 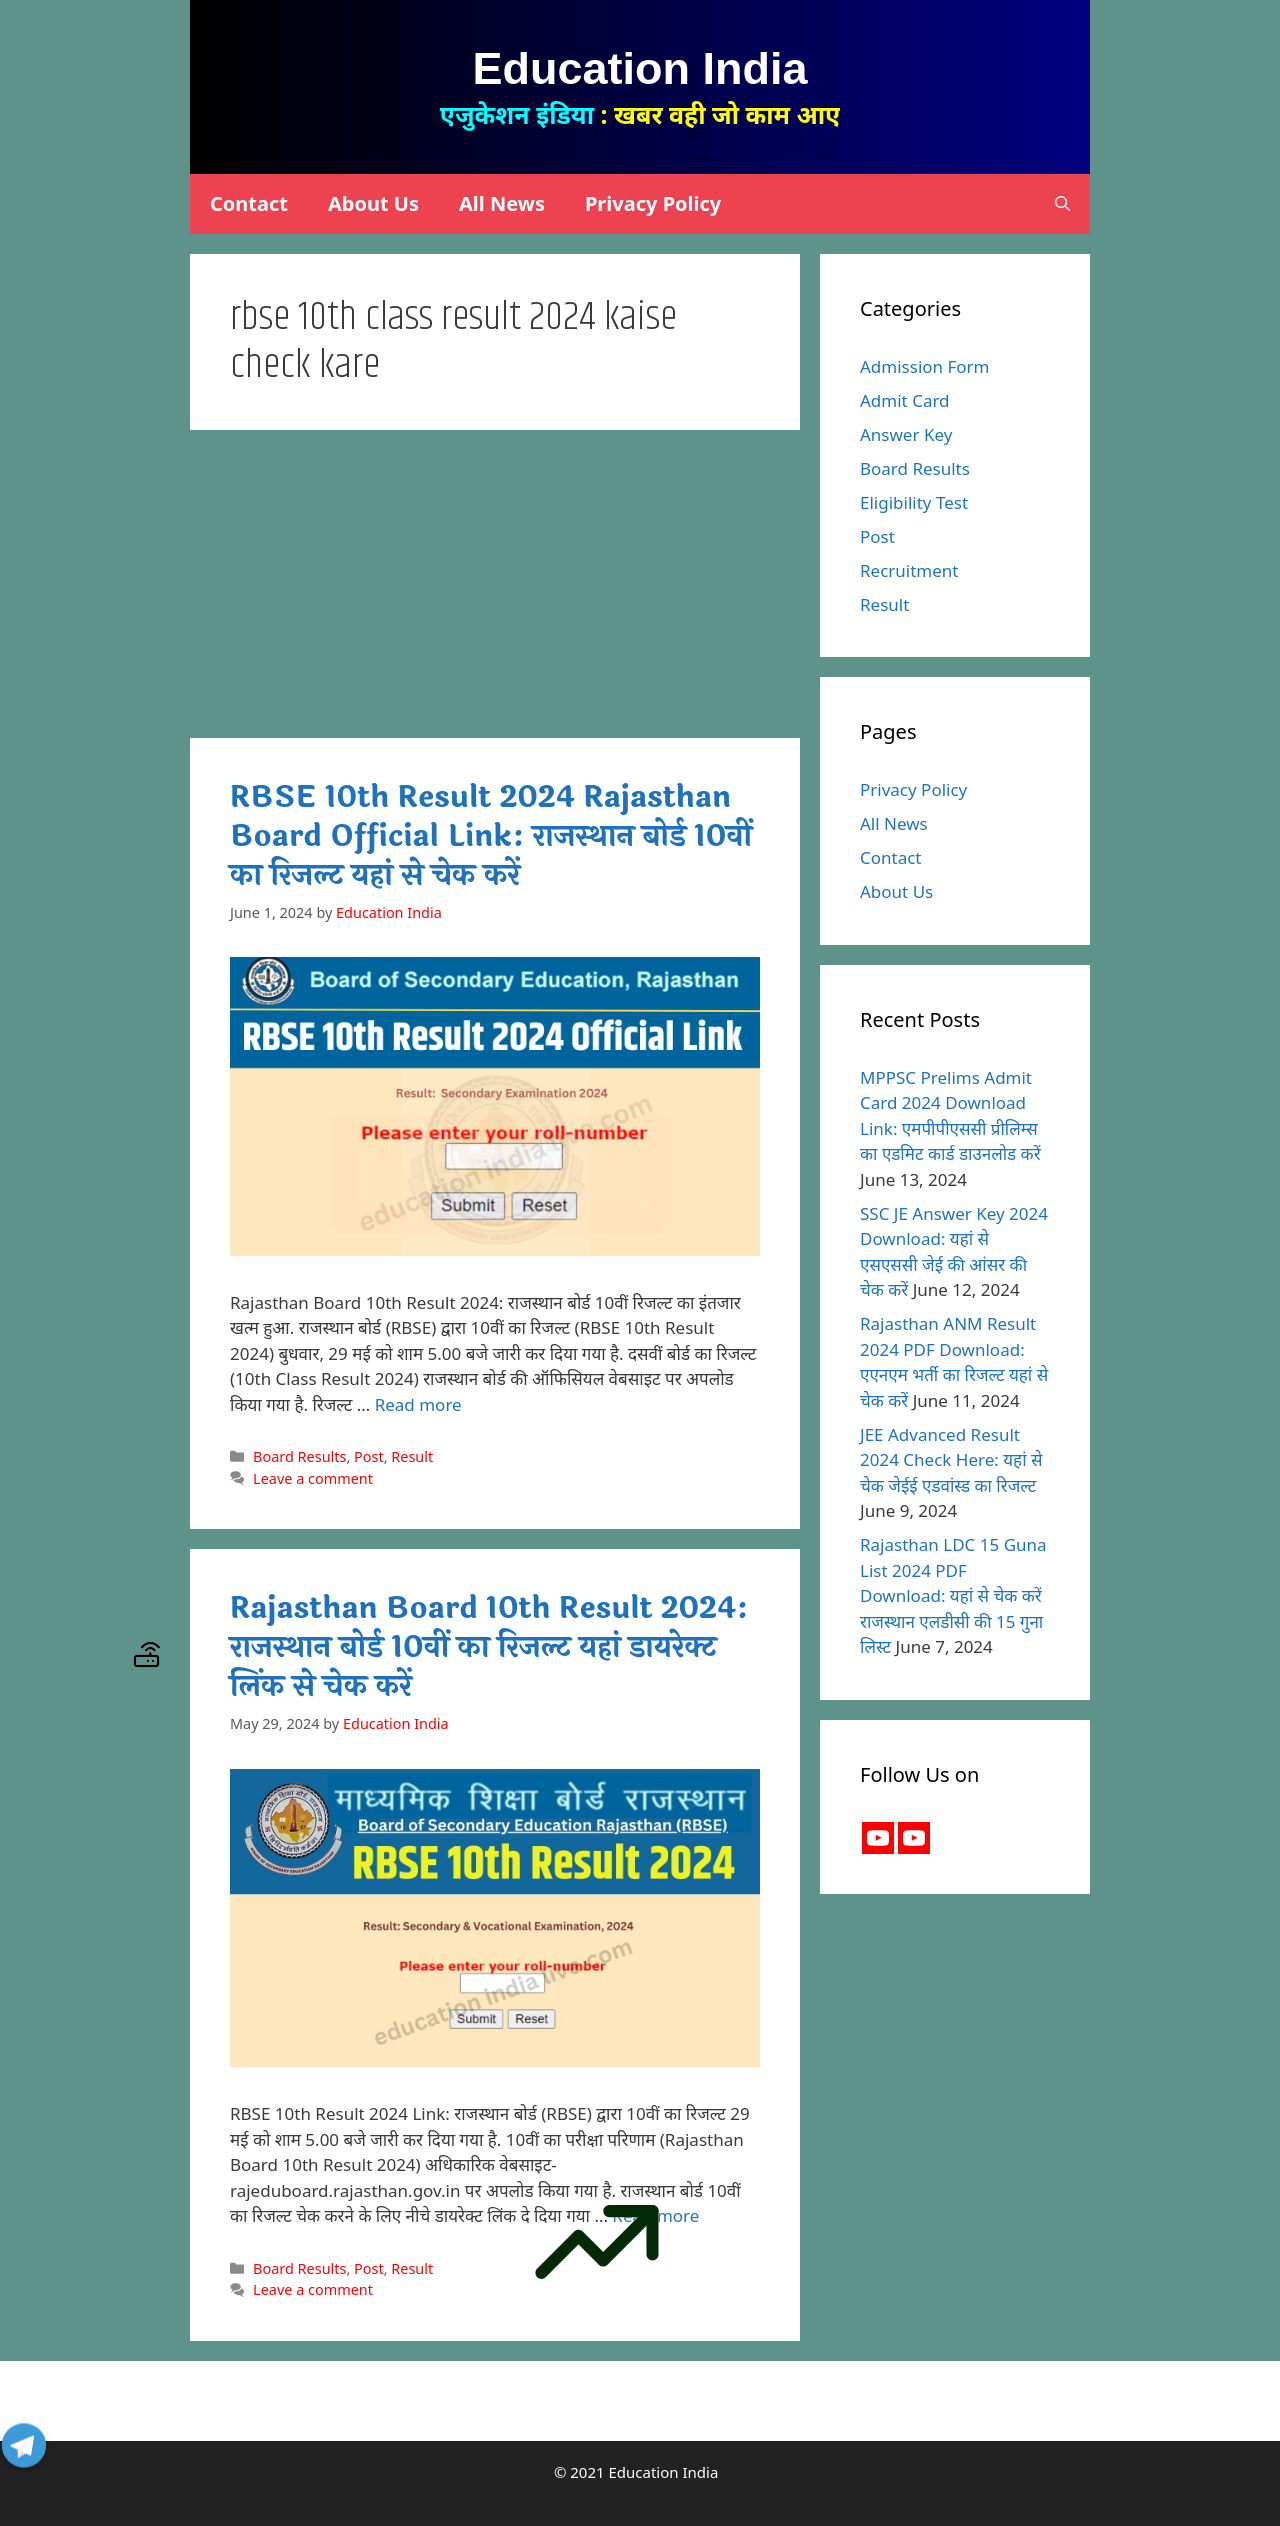 I want to click on view trending or popular content, so click(x=597, y=2242).